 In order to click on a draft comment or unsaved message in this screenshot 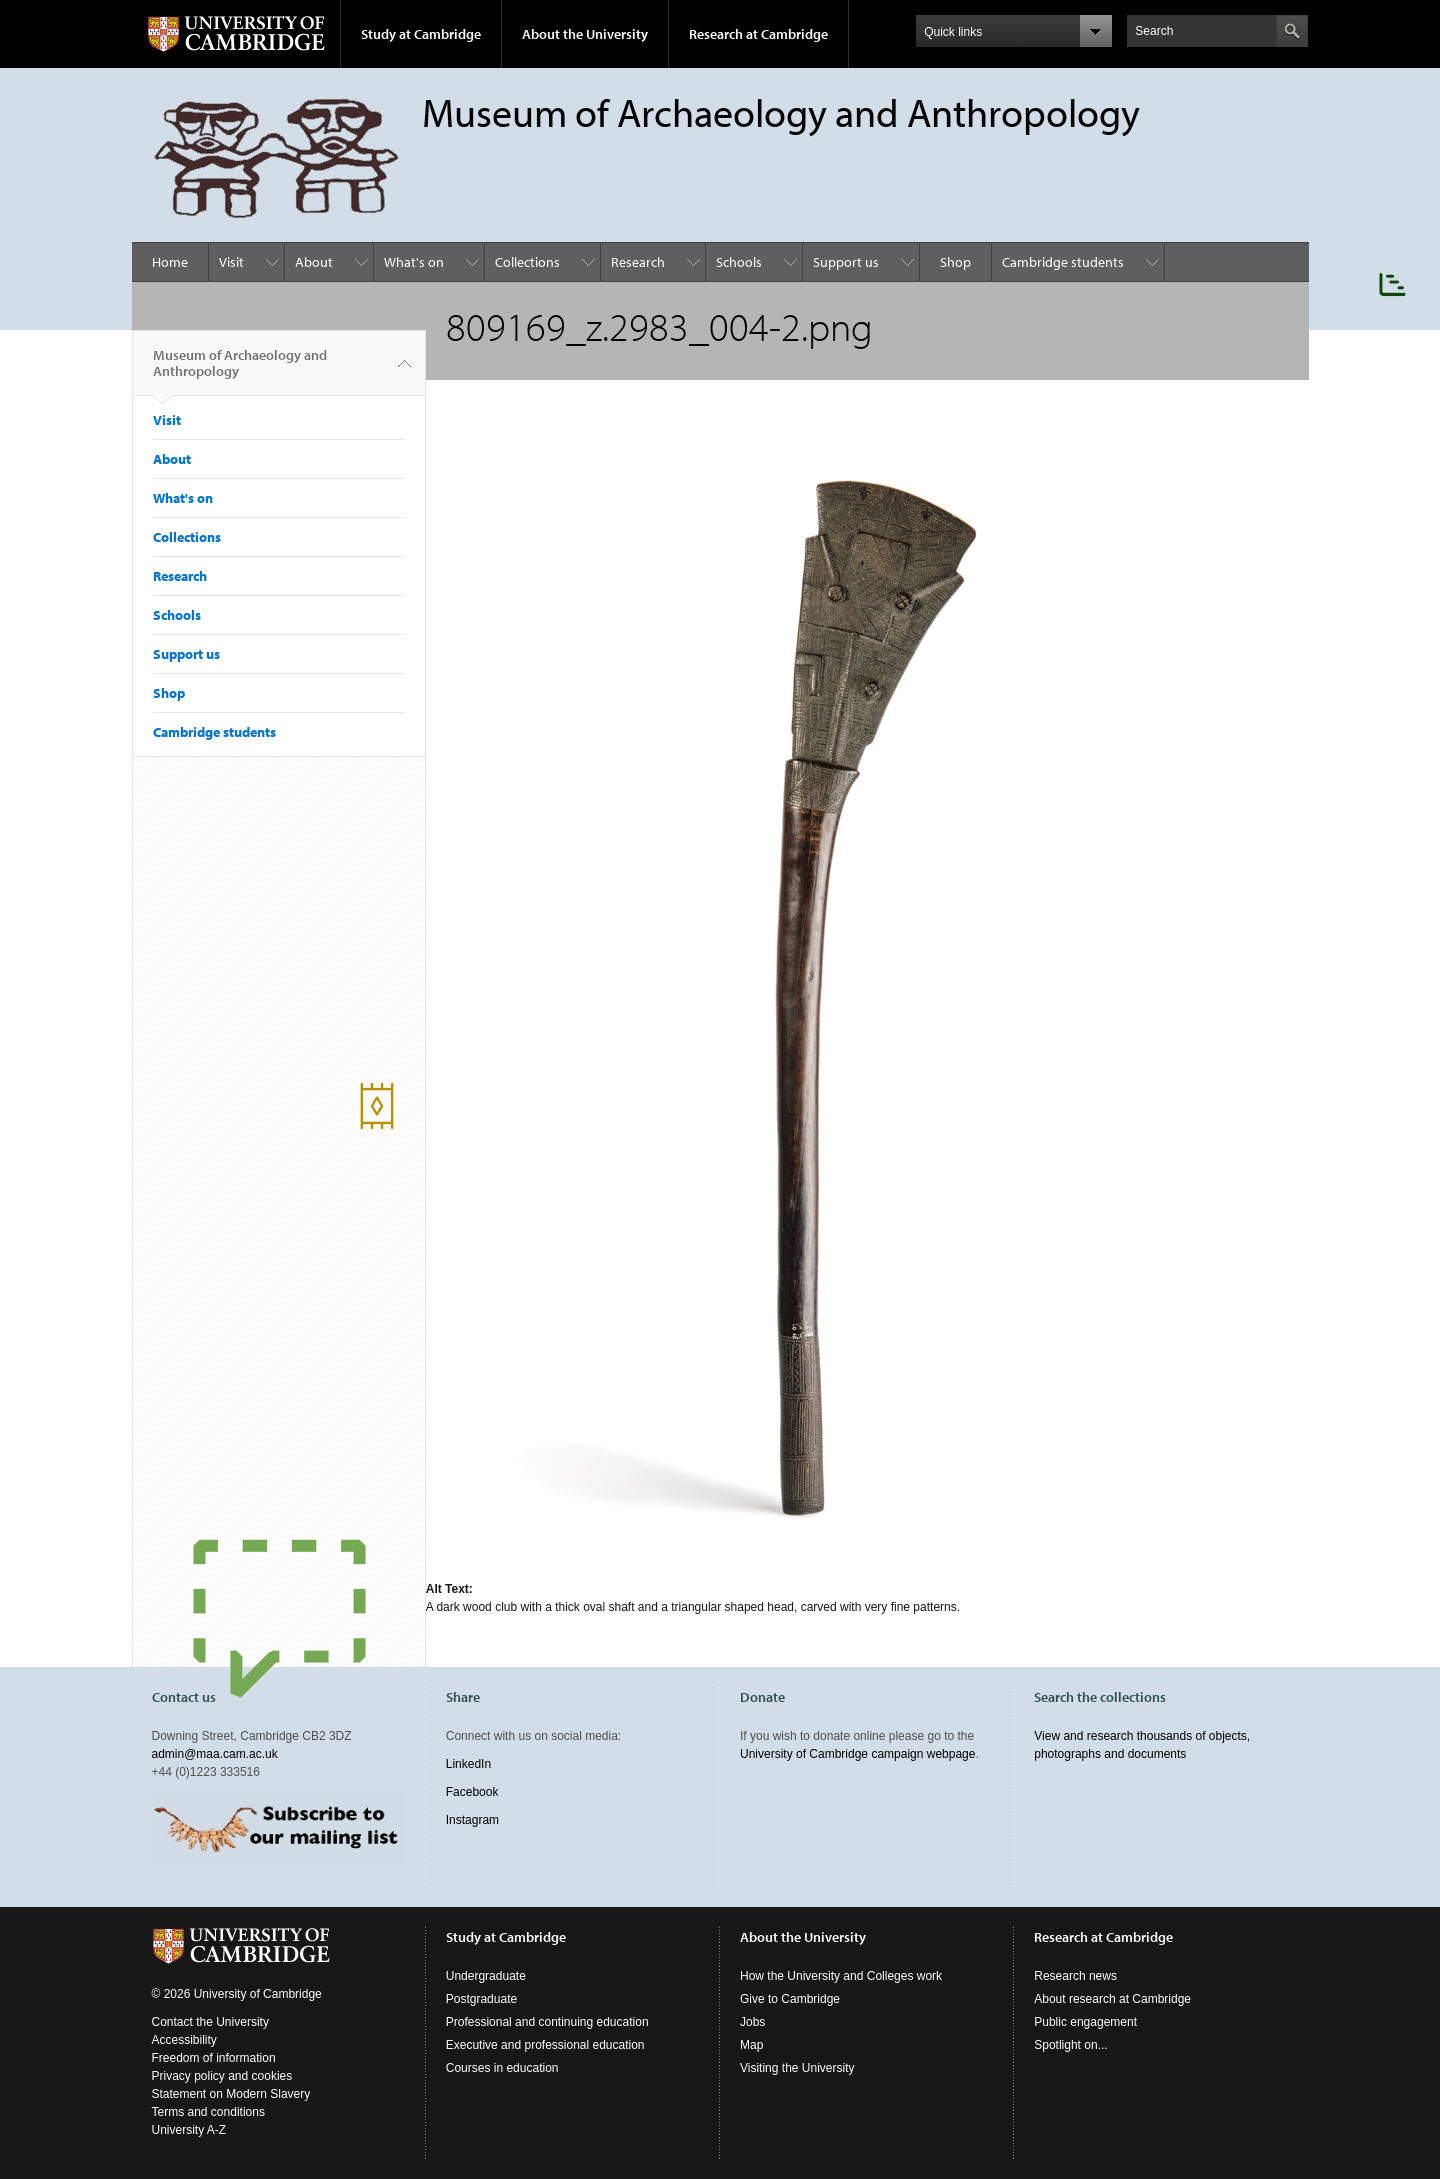, I will do `click(279, 1613)`.